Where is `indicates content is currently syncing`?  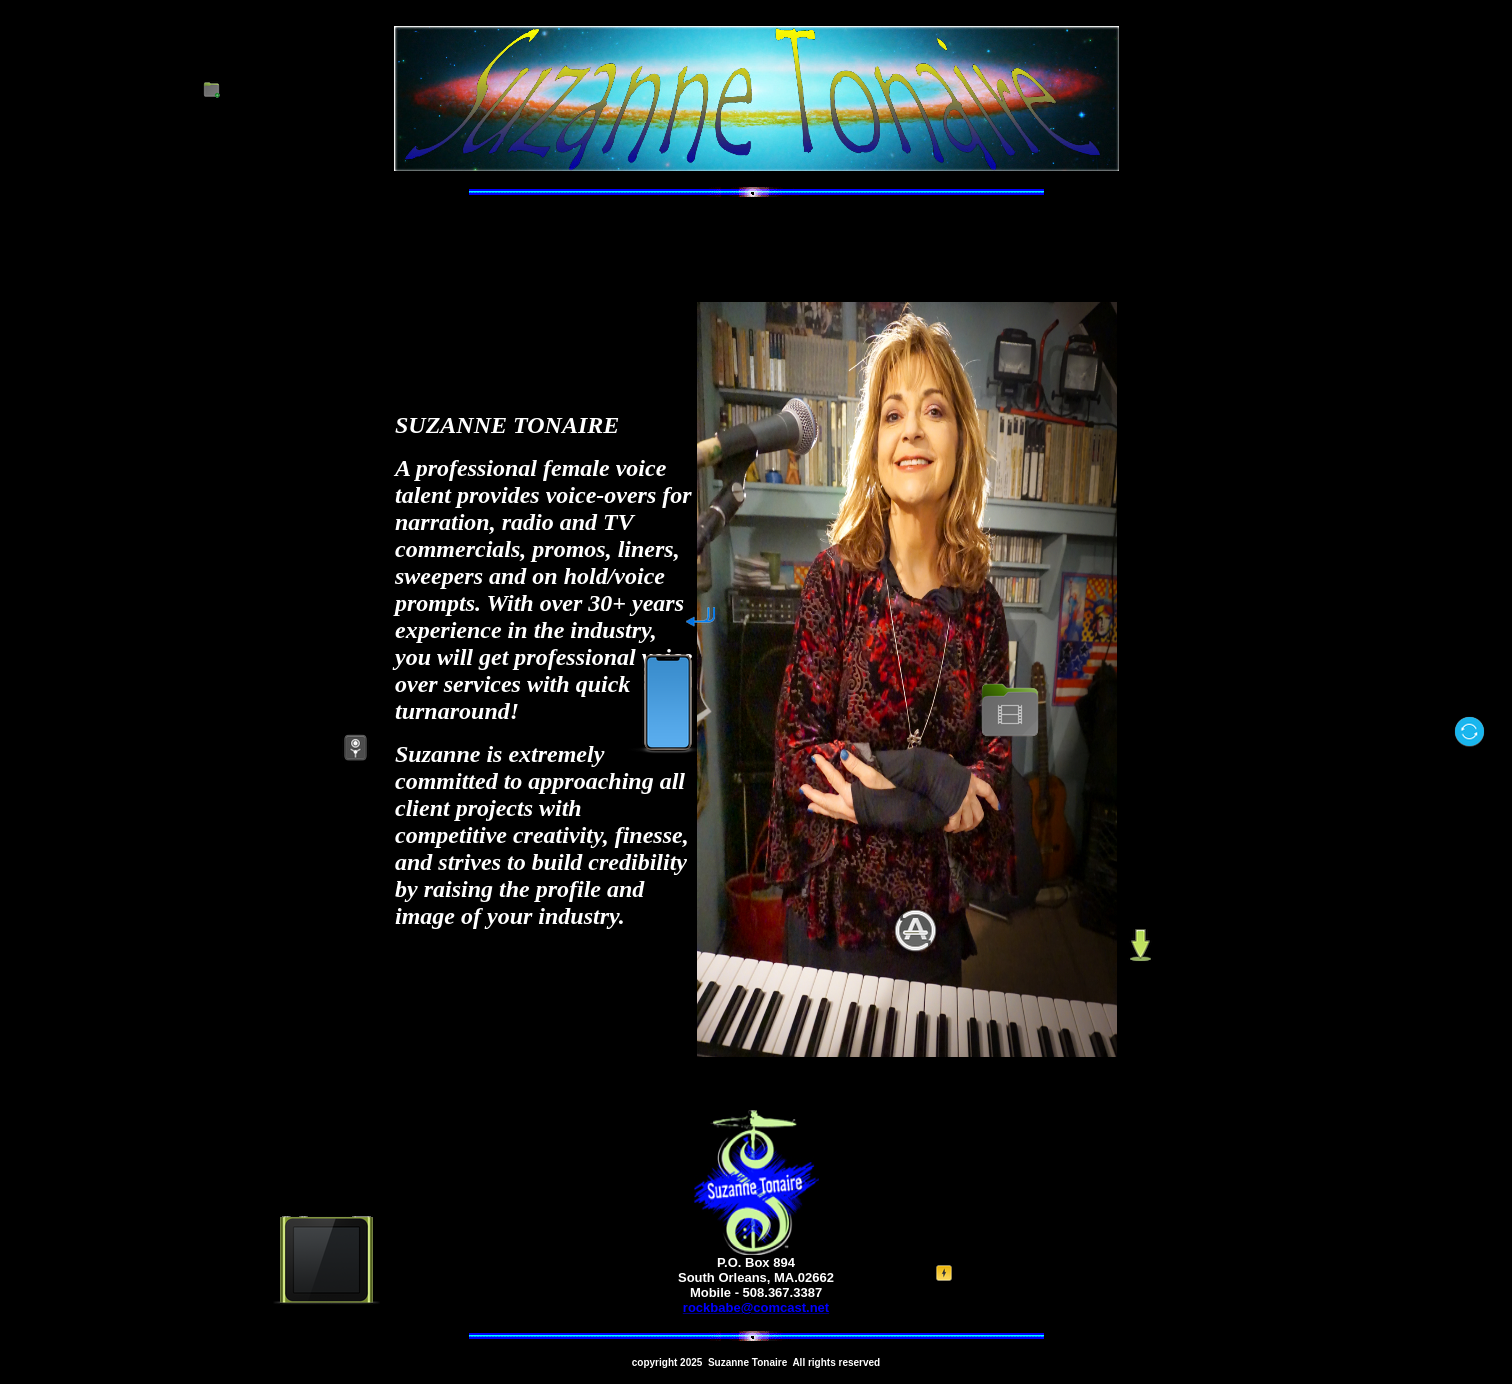 indicates content is currently syncing is located at coordinates (1469, 731).